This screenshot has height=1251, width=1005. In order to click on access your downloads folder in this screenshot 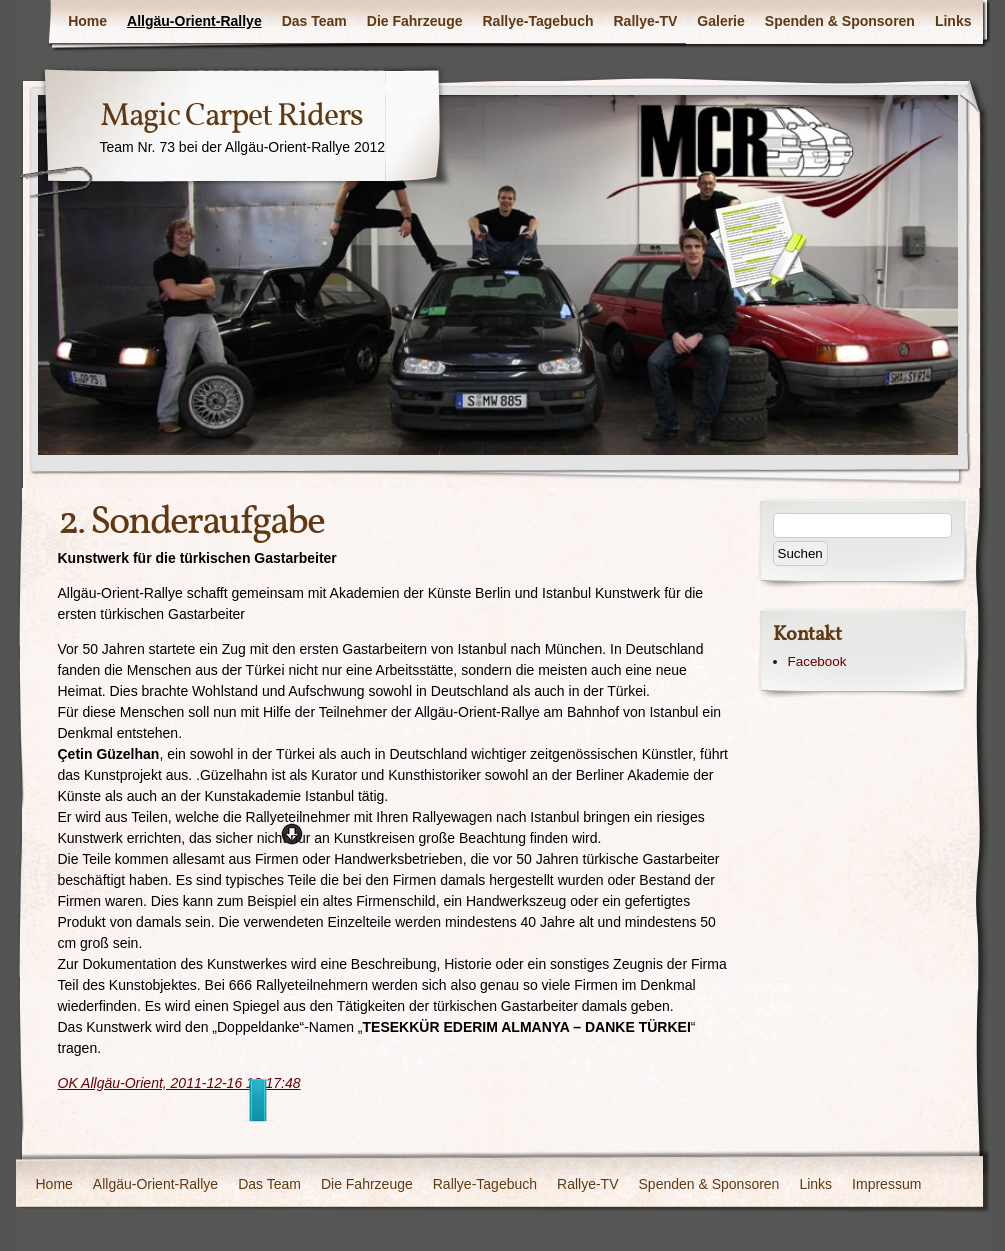, I will do `click(292, 834)`.